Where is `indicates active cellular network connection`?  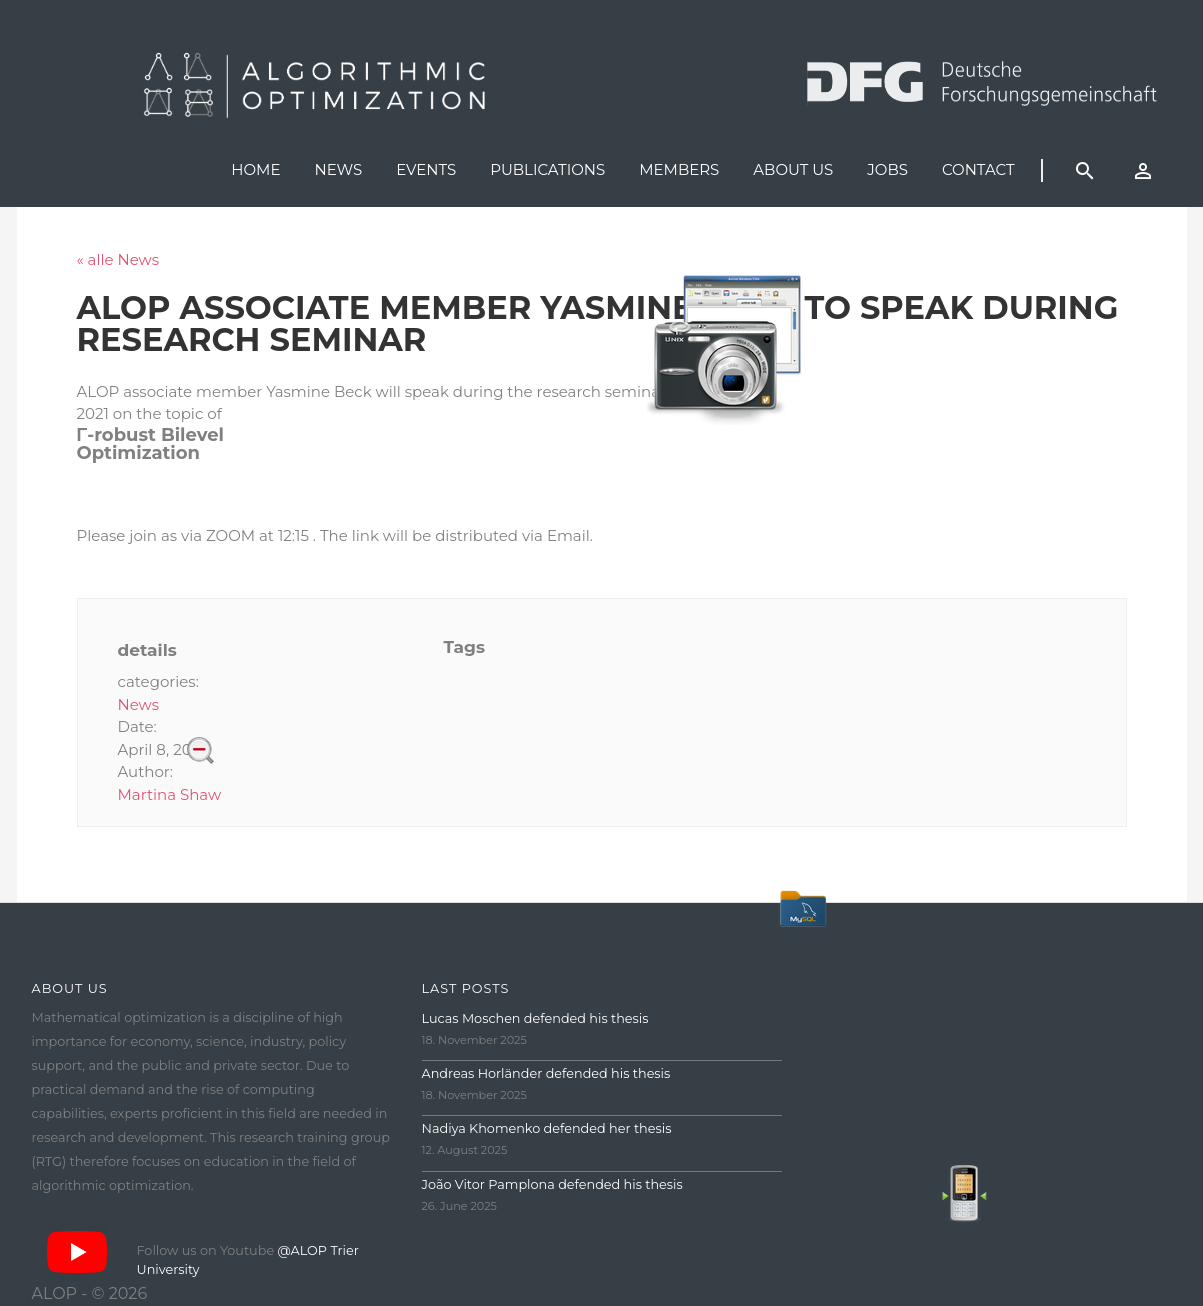
indicates active cellular network connection is located at coordinates (965, 1194).